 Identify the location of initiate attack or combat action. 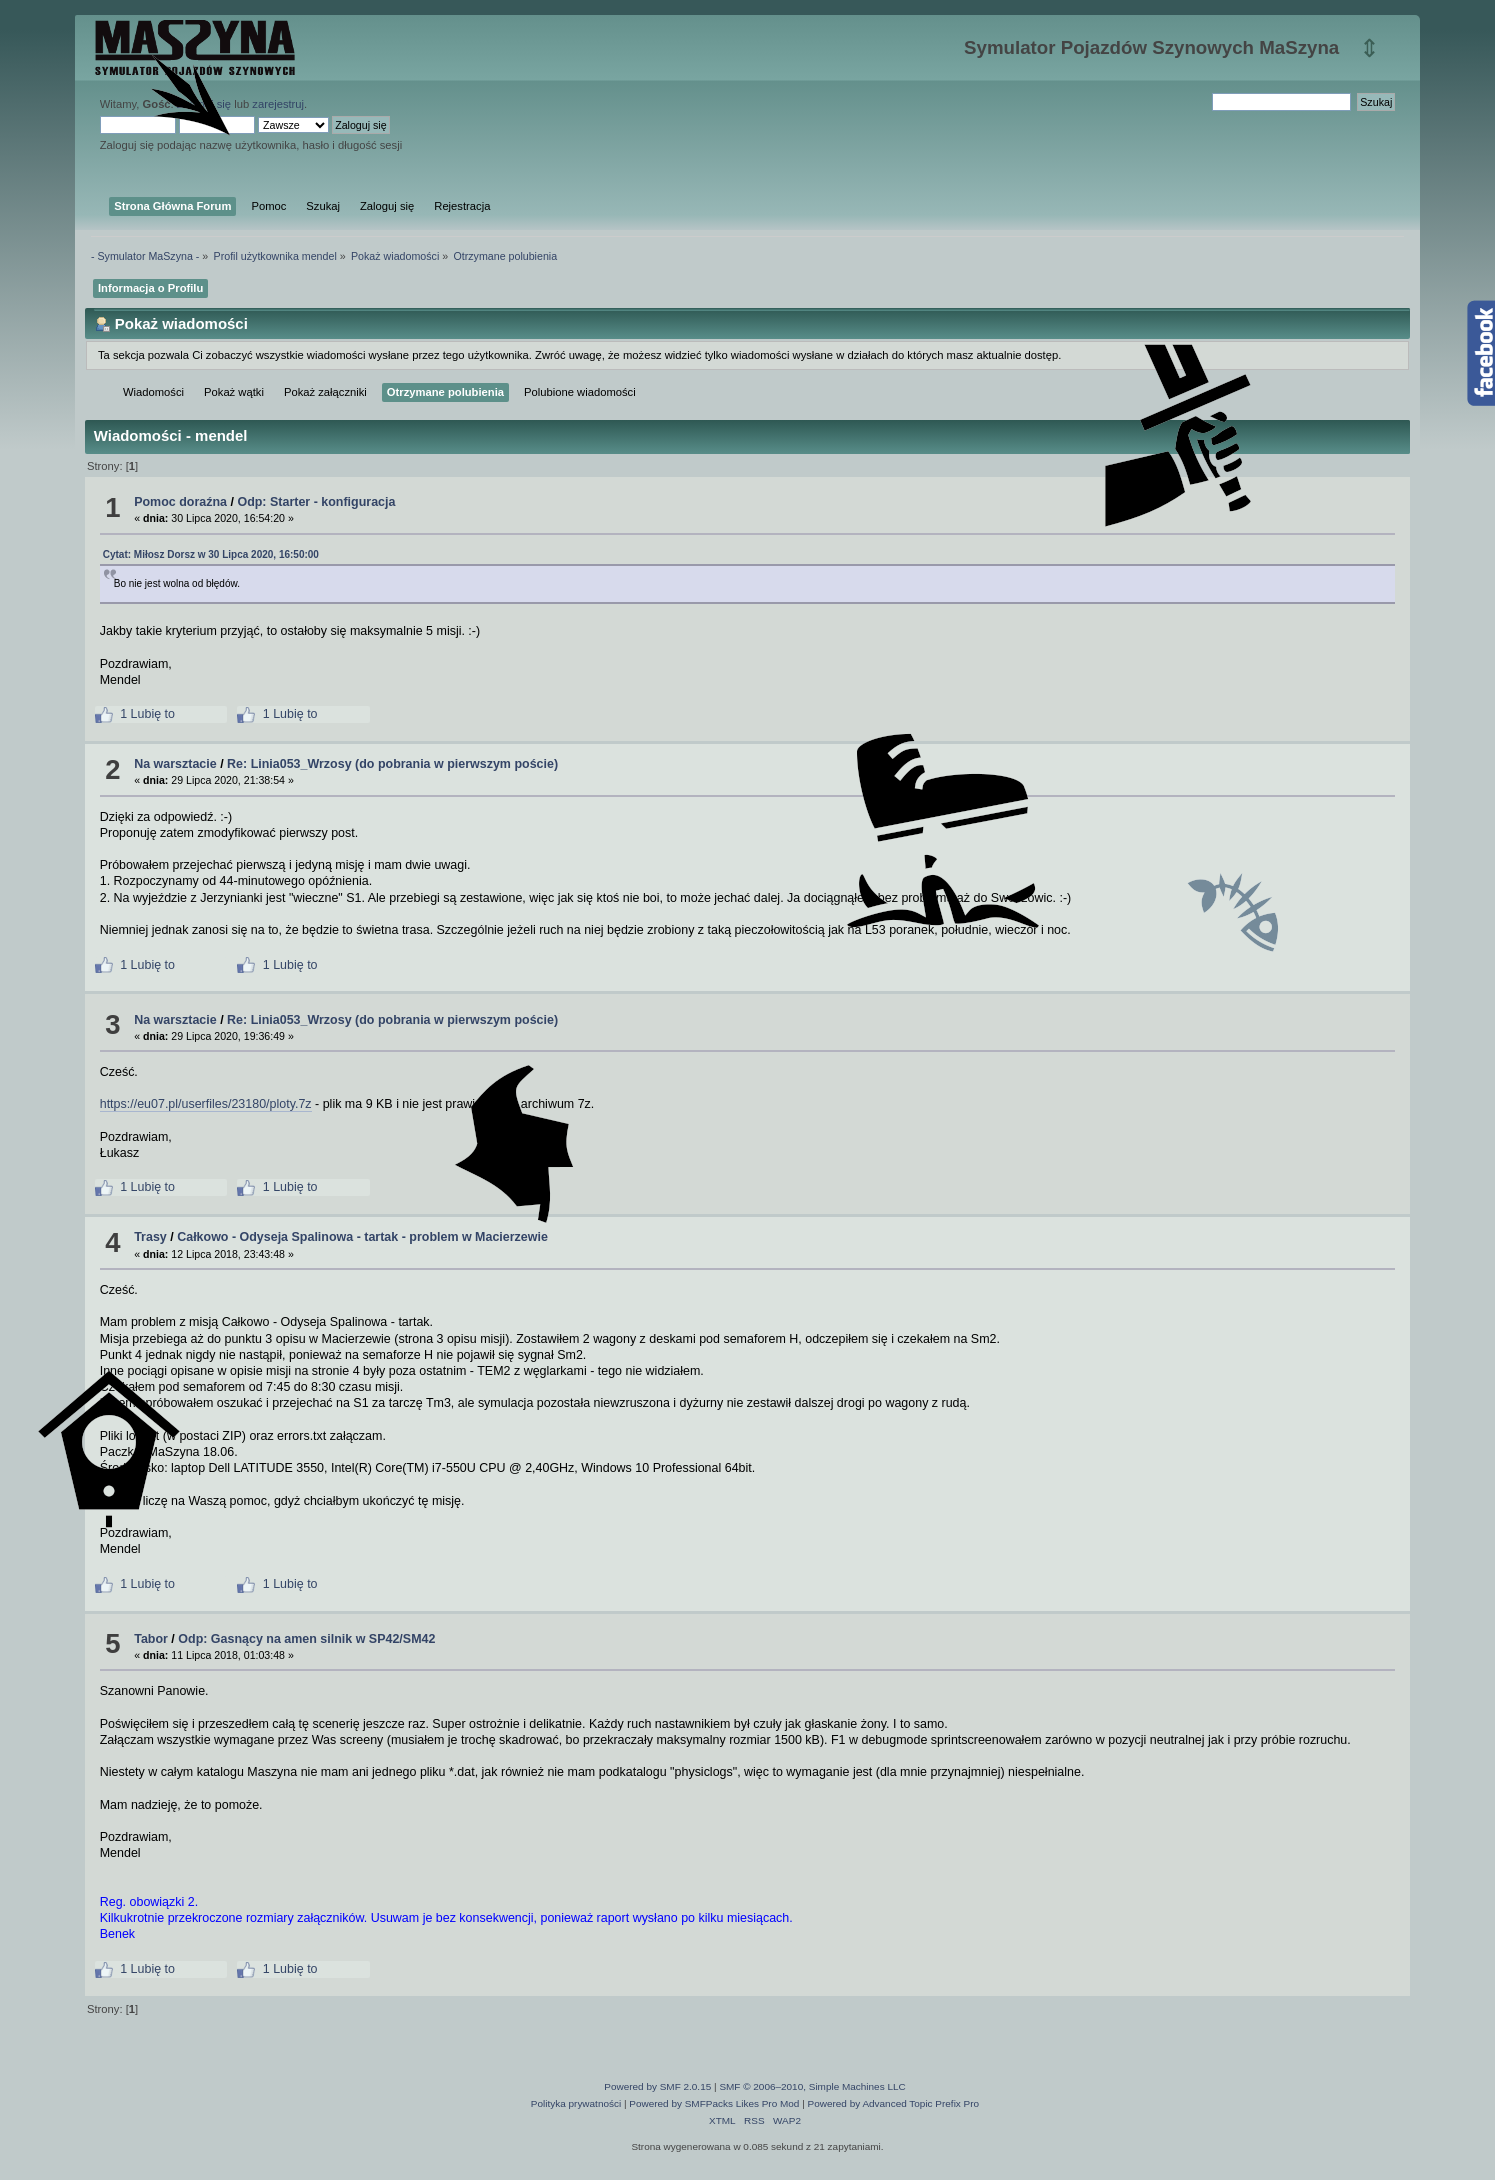
(1195, 435).